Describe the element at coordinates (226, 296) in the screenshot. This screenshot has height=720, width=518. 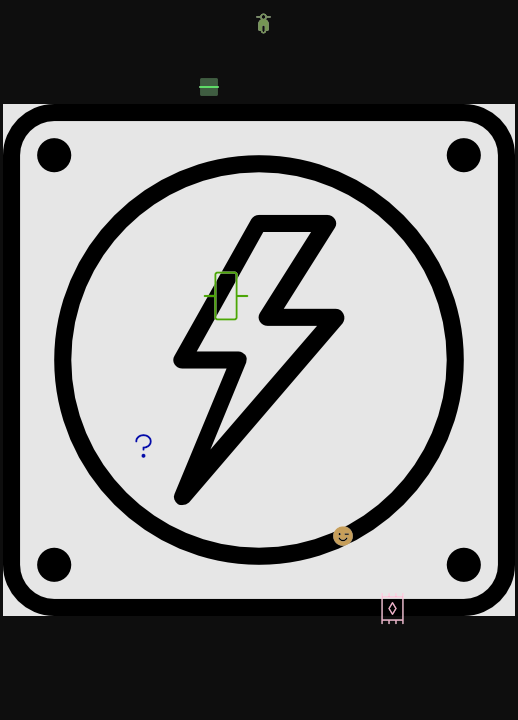
I see `align object to vertical center` at that location.